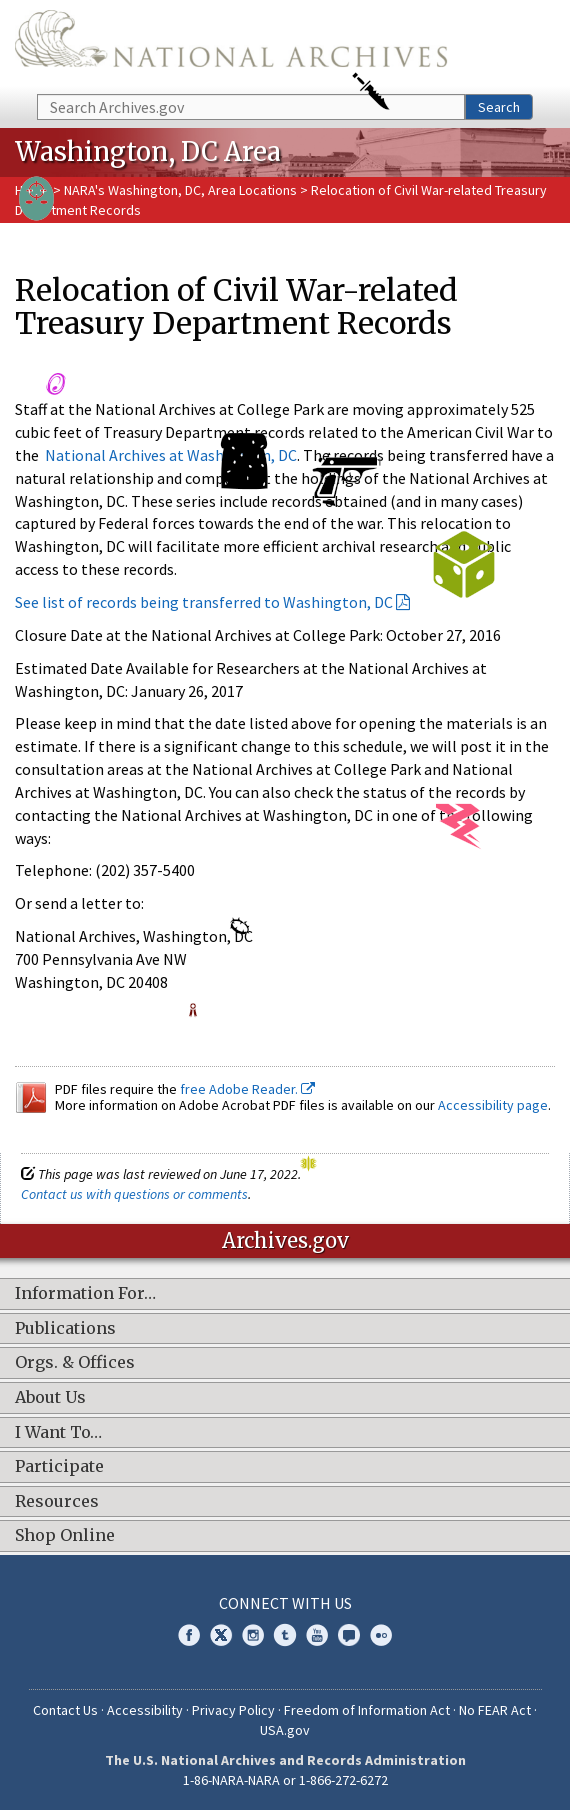 The height and width of the screenshot is (1810, 570). Describe the element at coordinates (371, 91) in the screenshot. I see `equip a knife or melee weapon` at that location.